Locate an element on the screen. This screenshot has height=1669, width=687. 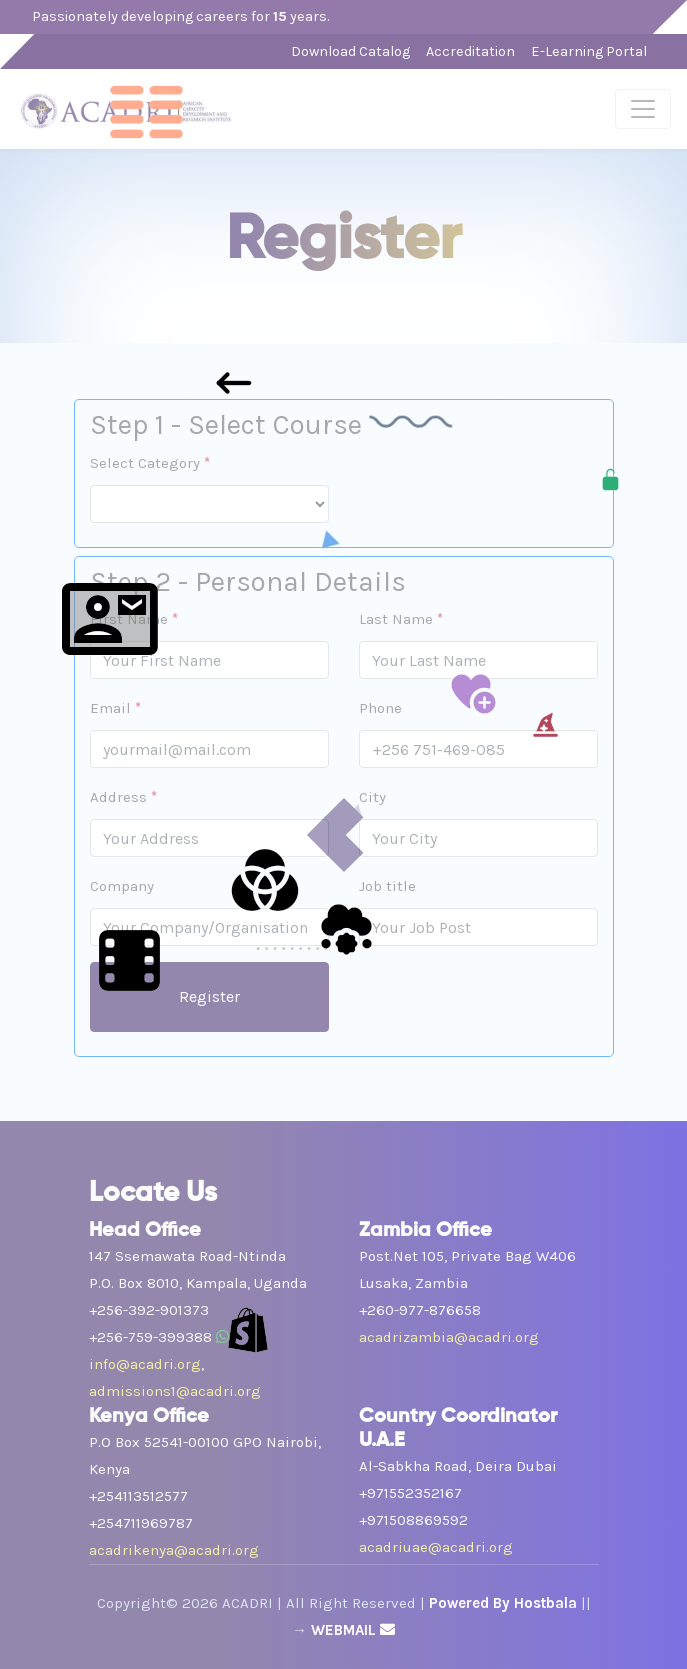
switch to multi-column text layout is located at coordinates (146, 113).